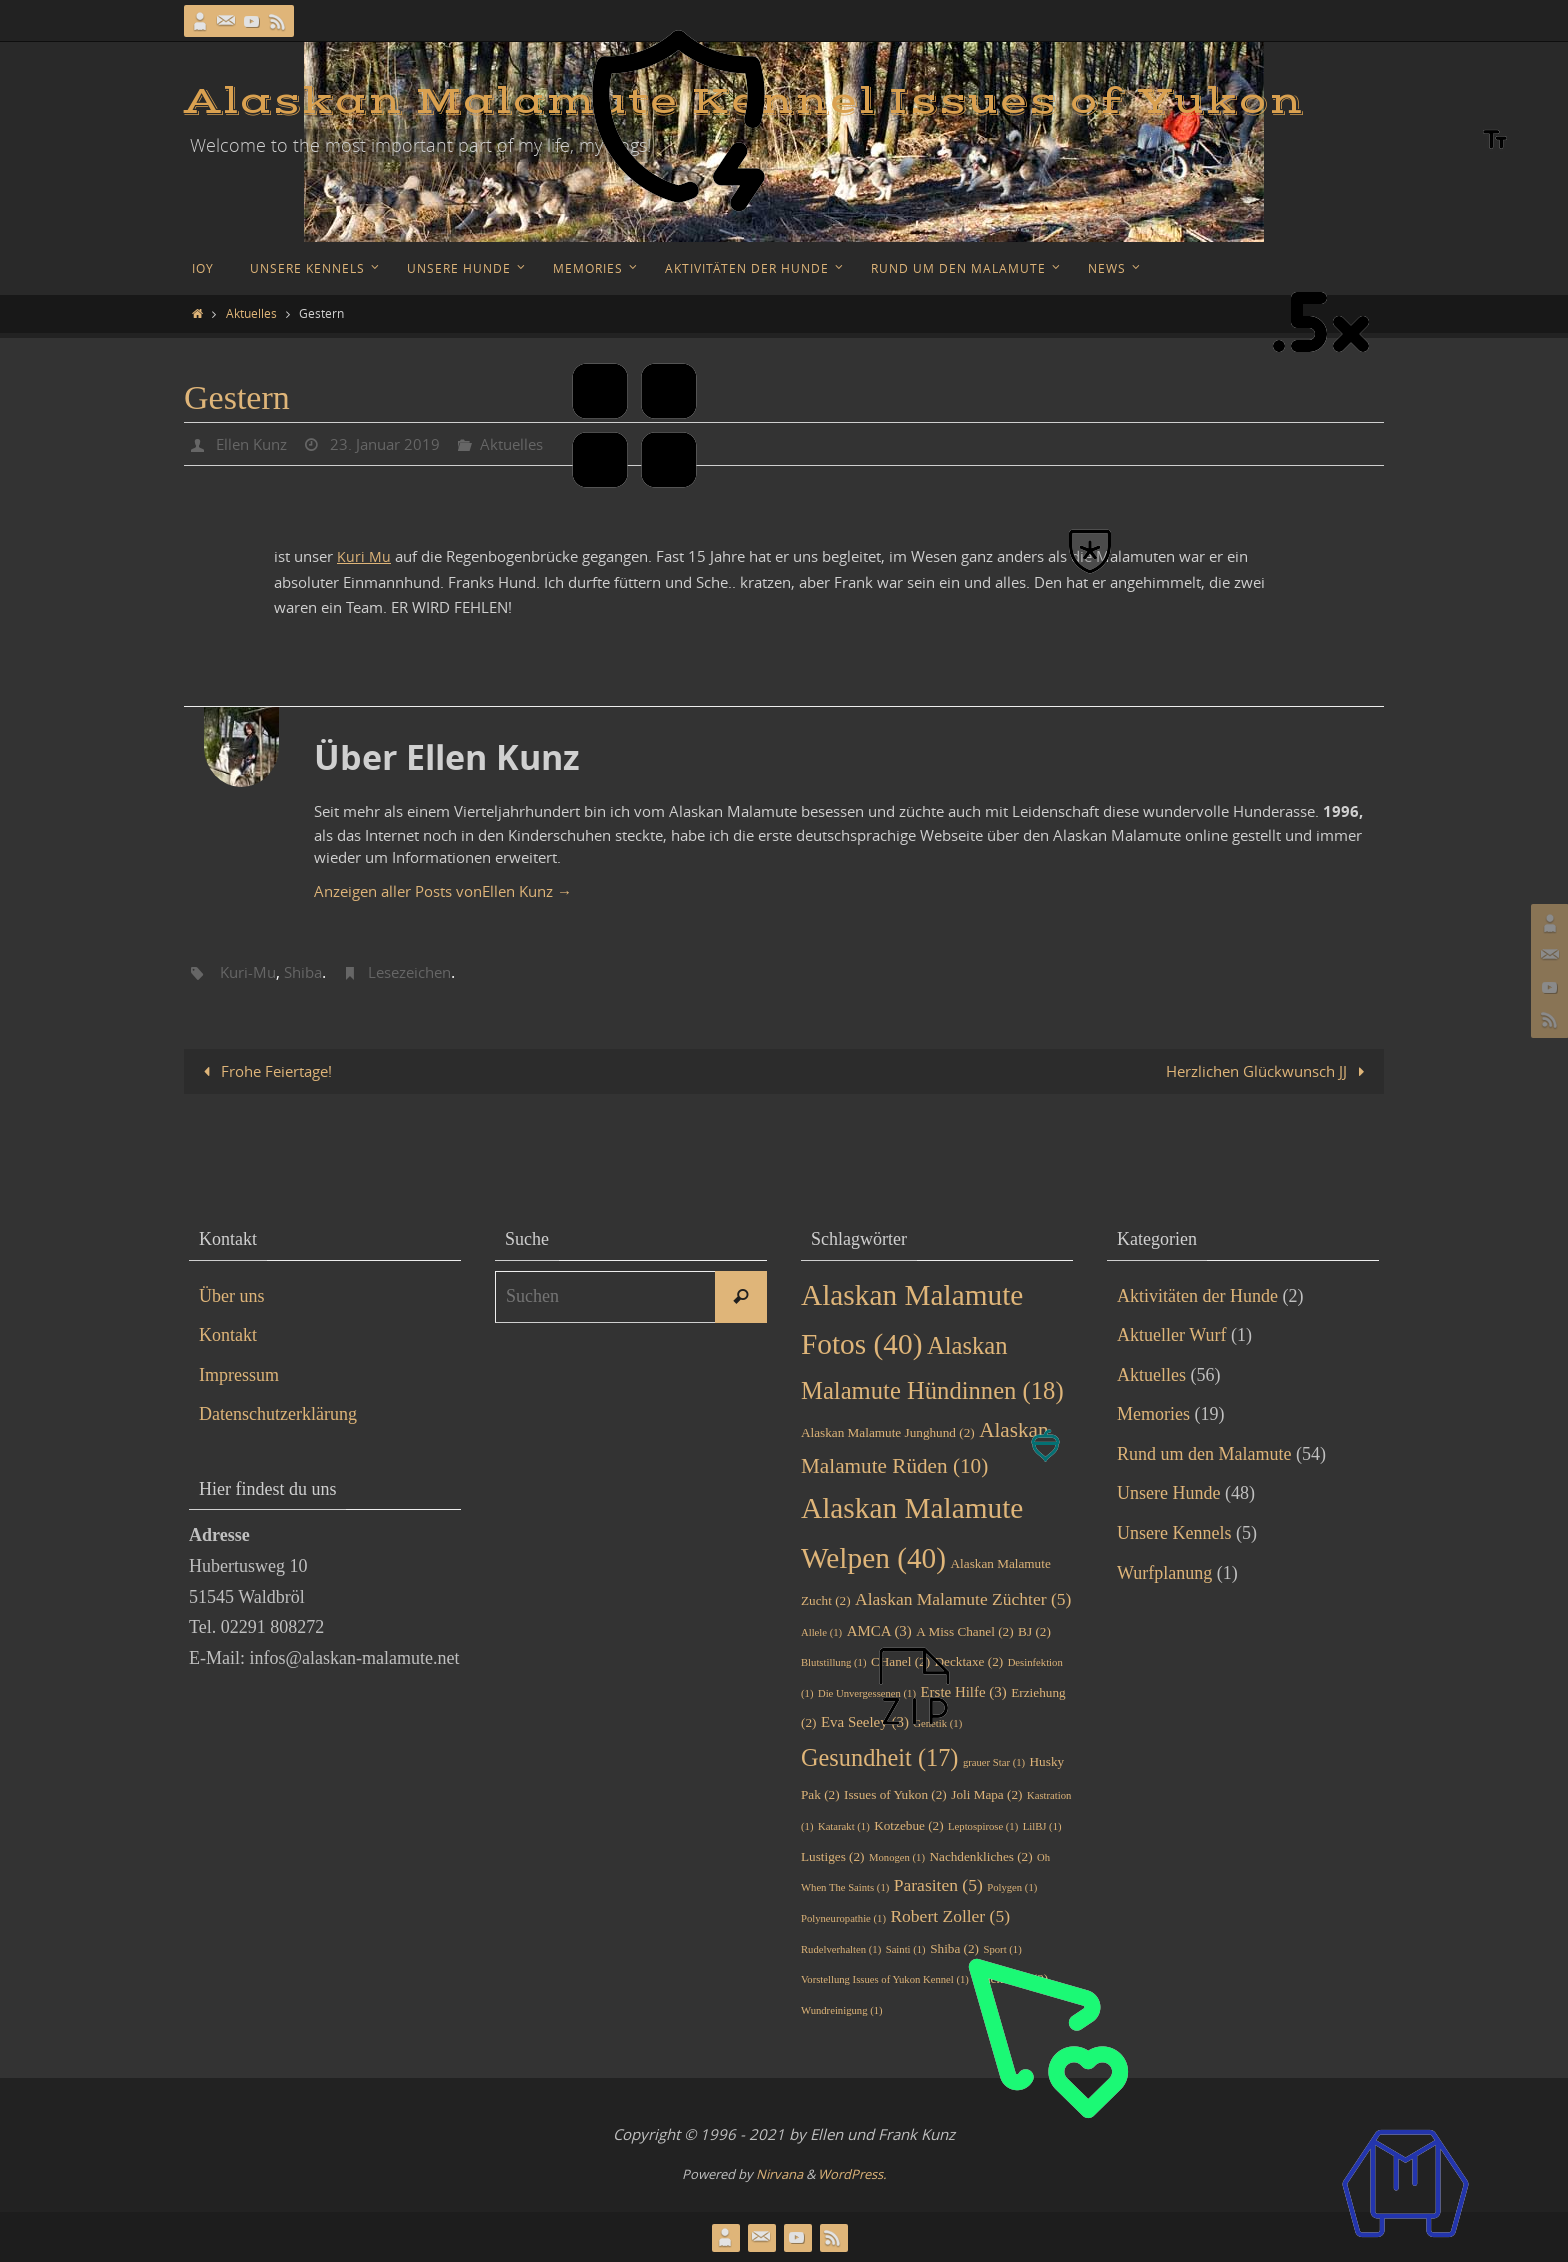  Describe the element at coordinates (1405, 2183) in the screenshot. I see `browse casual or streetwear clothing` at that location.